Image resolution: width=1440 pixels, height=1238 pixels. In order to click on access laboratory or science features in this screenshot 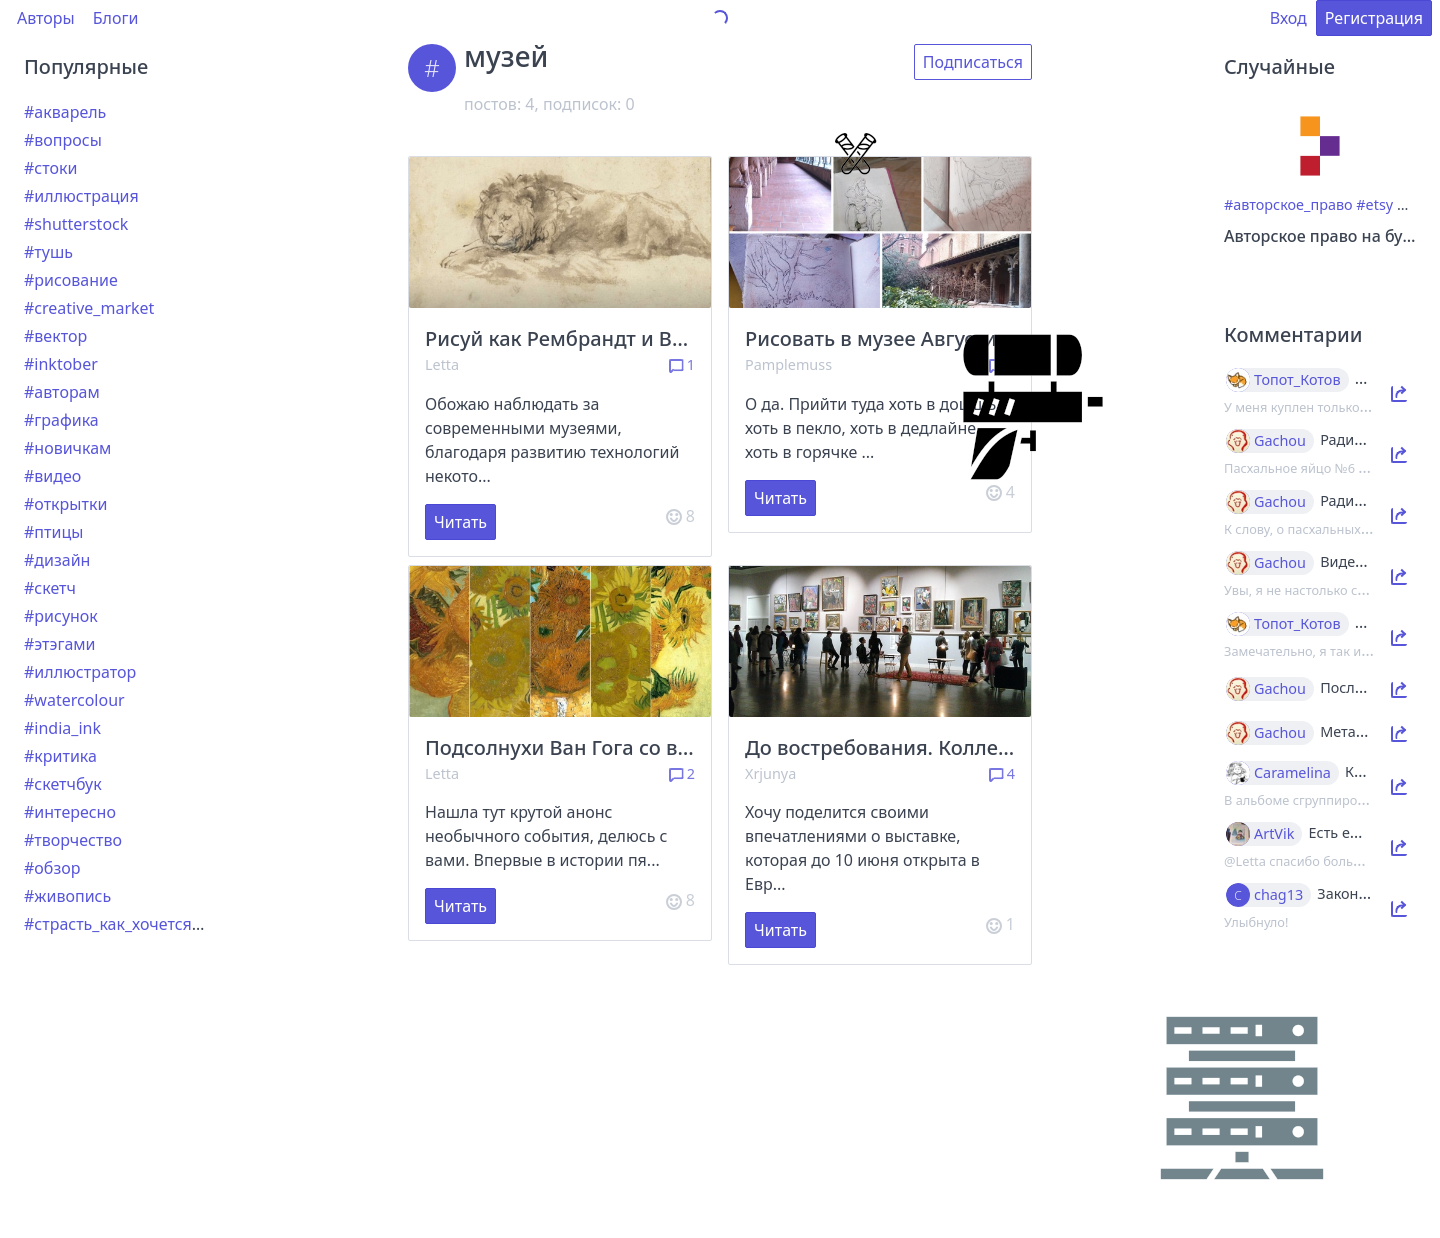, I will do `click(855, 153)`.